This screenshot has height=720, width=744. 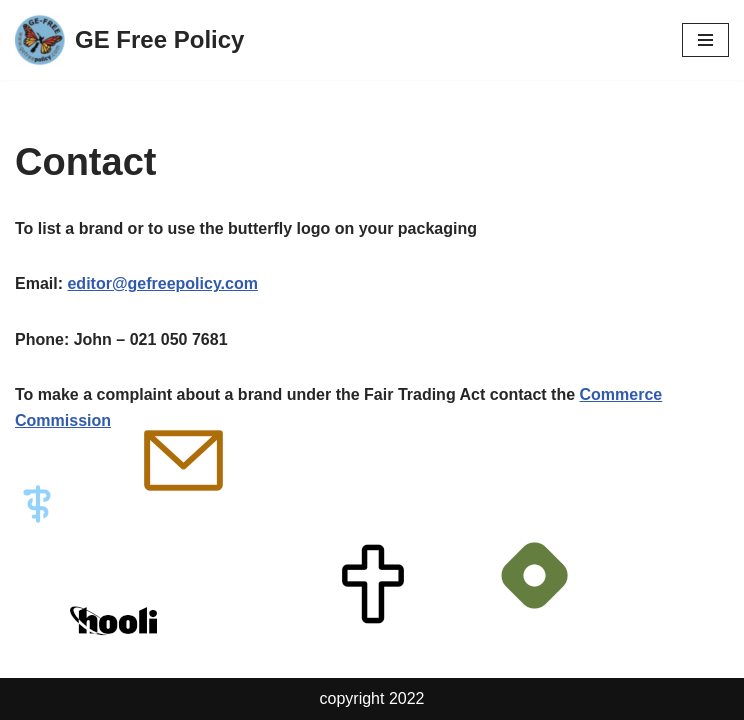 What do you see at coordinates (38, 504) in the screenshot?
I see `access medical or healthcare services` at bounding box center [38, 504].